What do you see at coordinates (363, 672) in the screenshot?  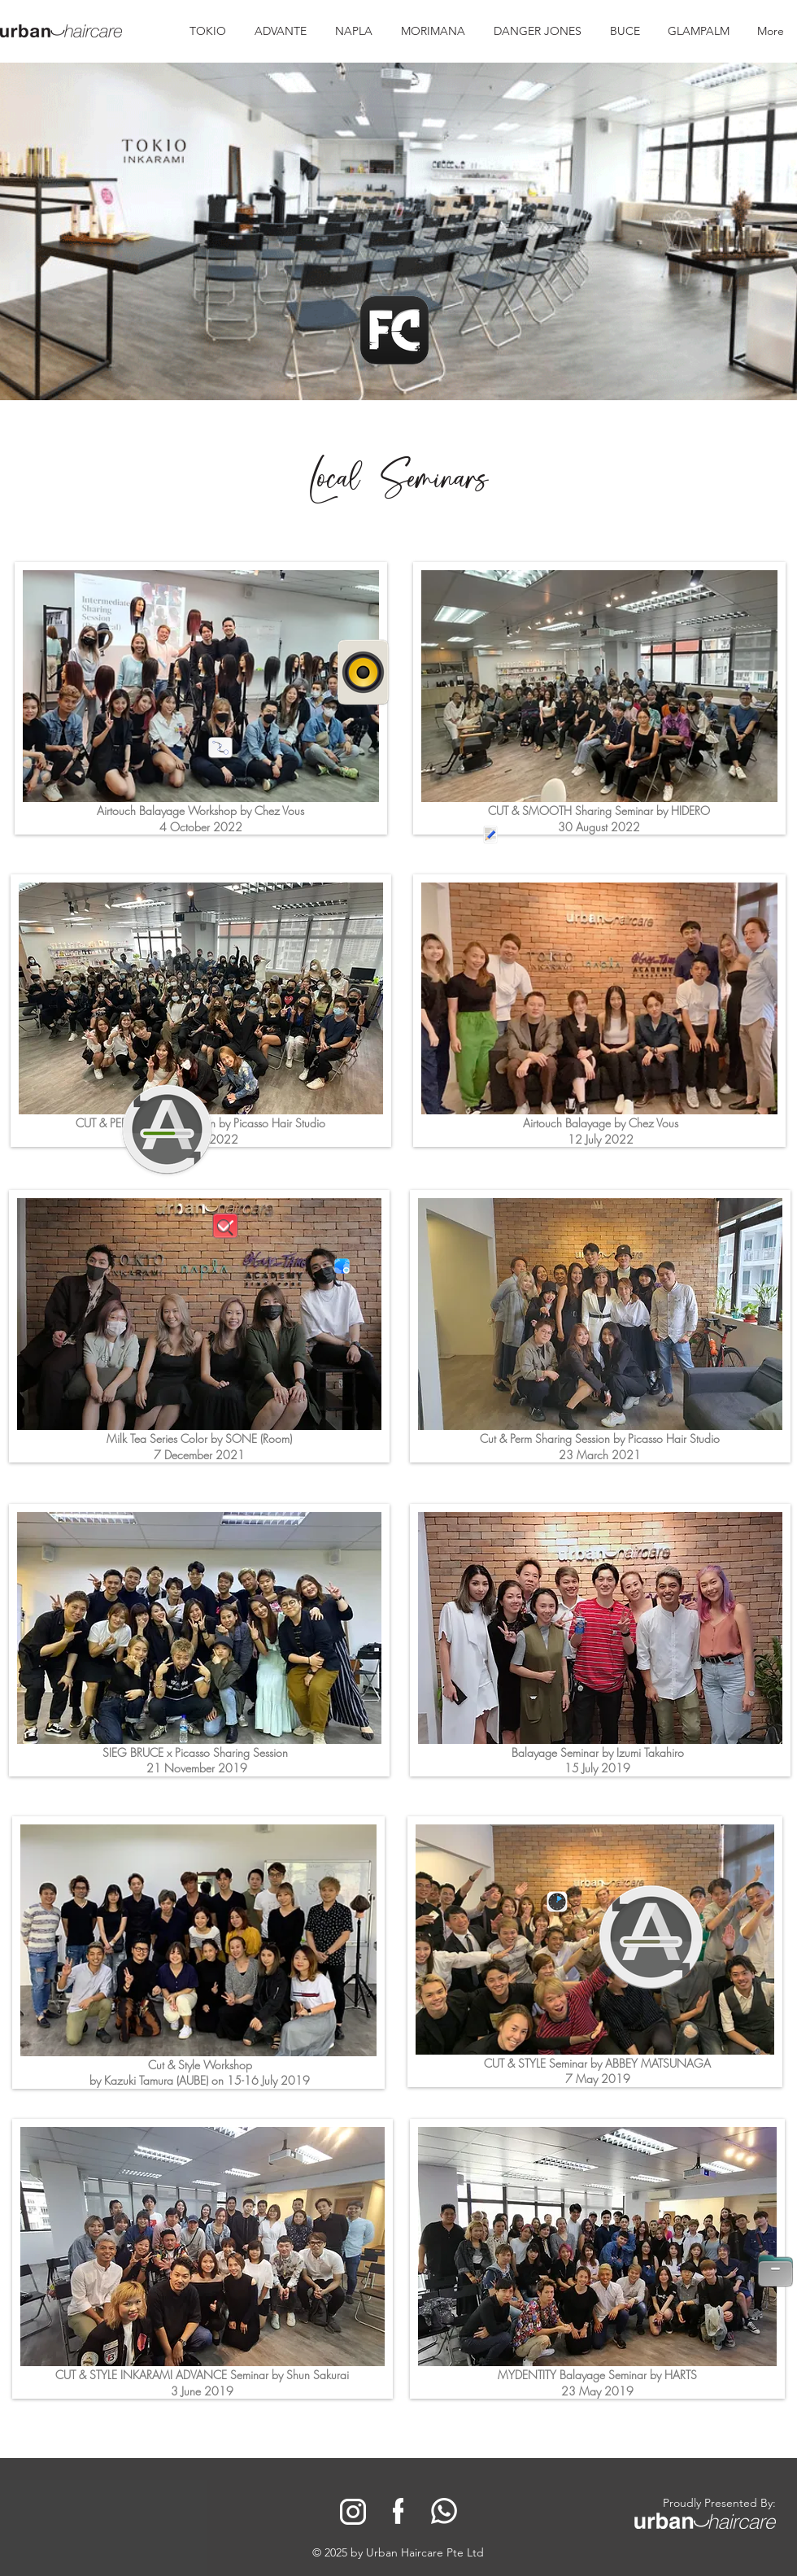 I see `open Rhythmbox music player` at bounding box center [363, 672].